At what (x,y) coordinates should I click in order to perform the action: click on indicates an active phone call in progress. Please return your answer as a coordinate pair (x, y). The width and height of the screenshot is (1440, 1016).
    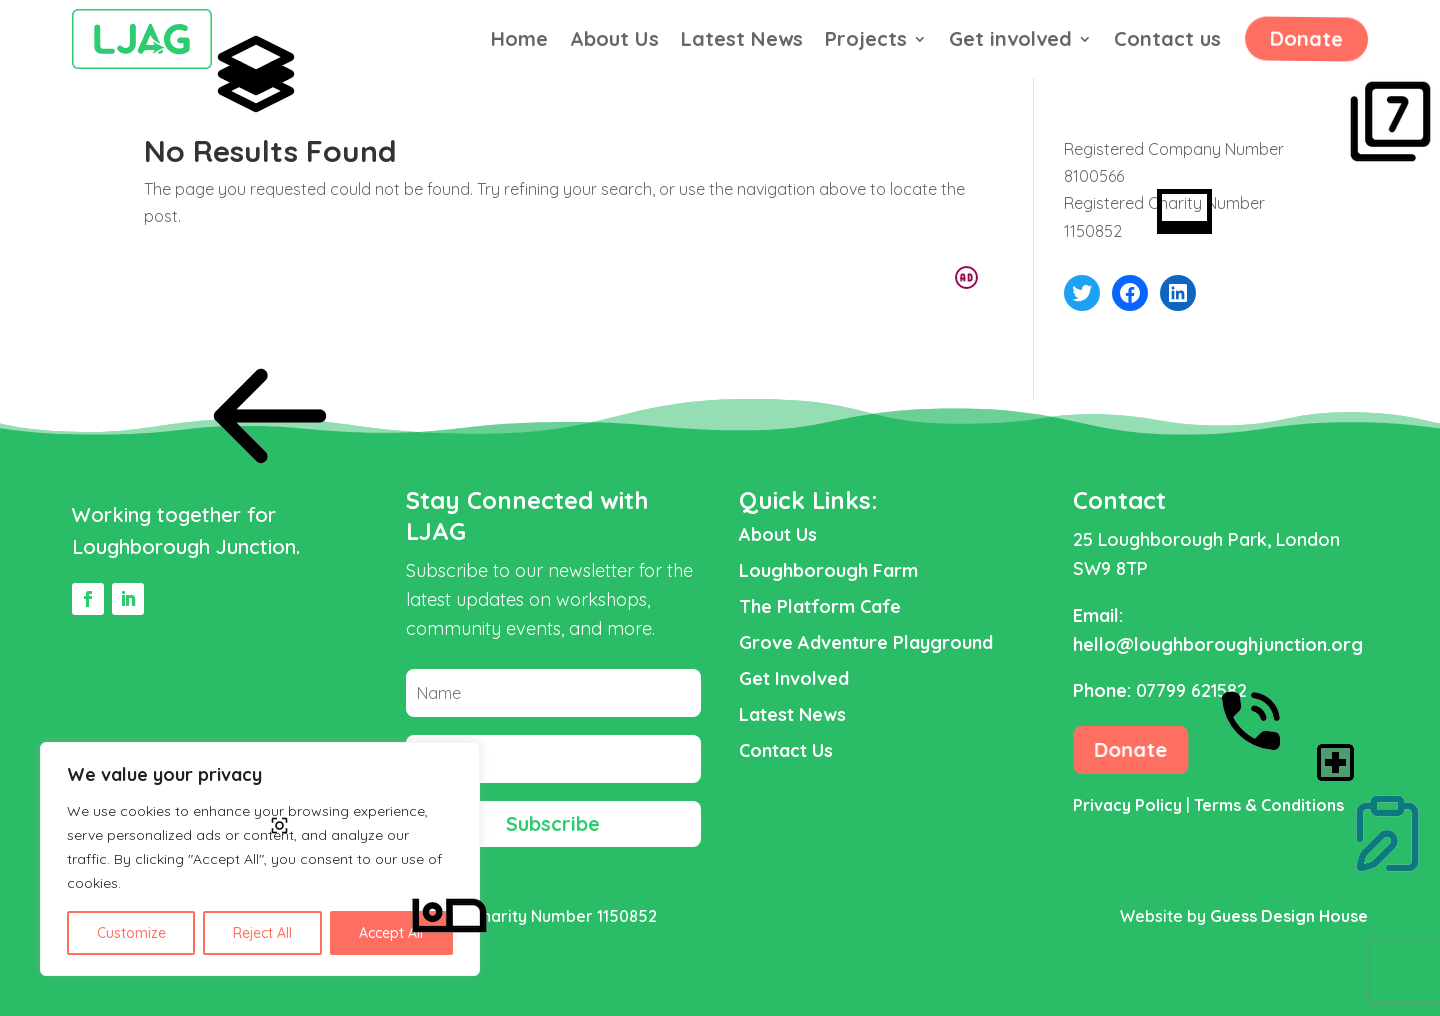
    Looking at the image, I should click on (1251, 721).